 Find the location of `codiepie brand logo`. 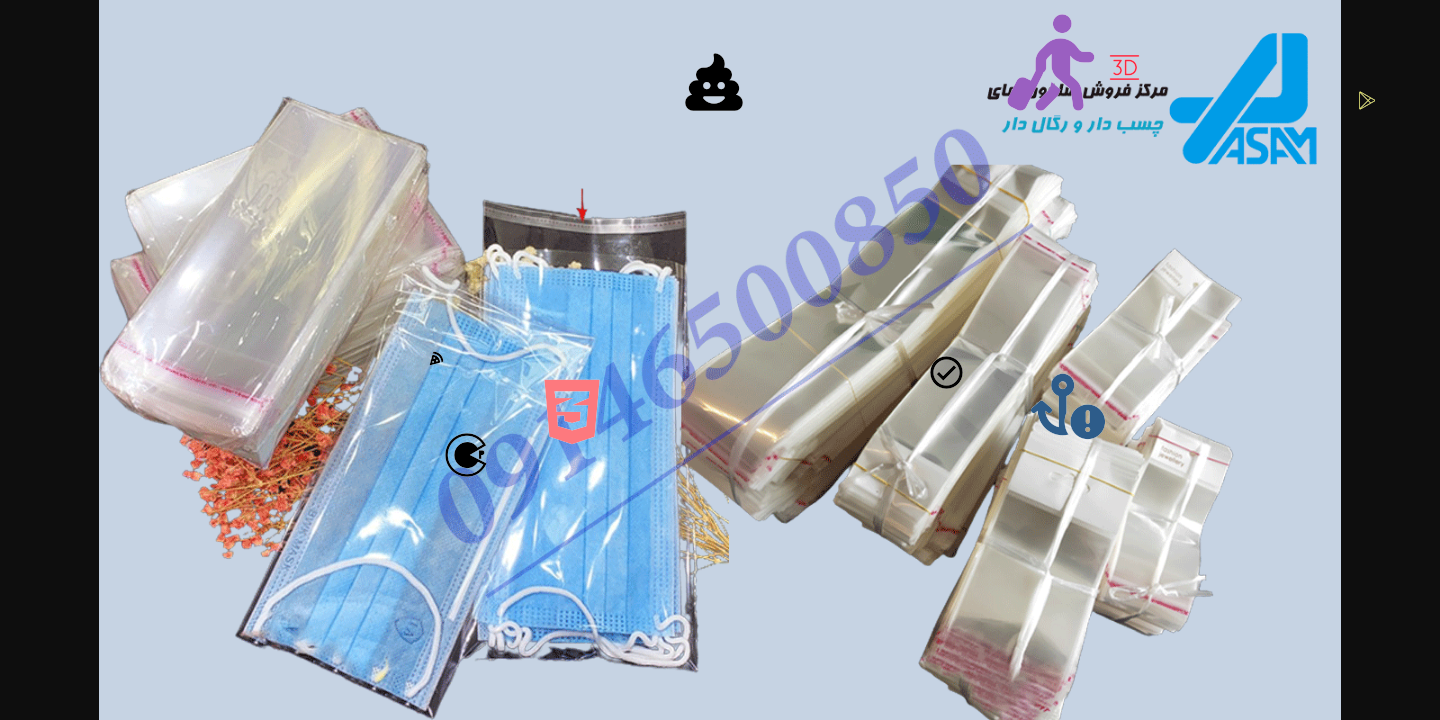

codiepie brand logo is located at coordinates (466, 455).